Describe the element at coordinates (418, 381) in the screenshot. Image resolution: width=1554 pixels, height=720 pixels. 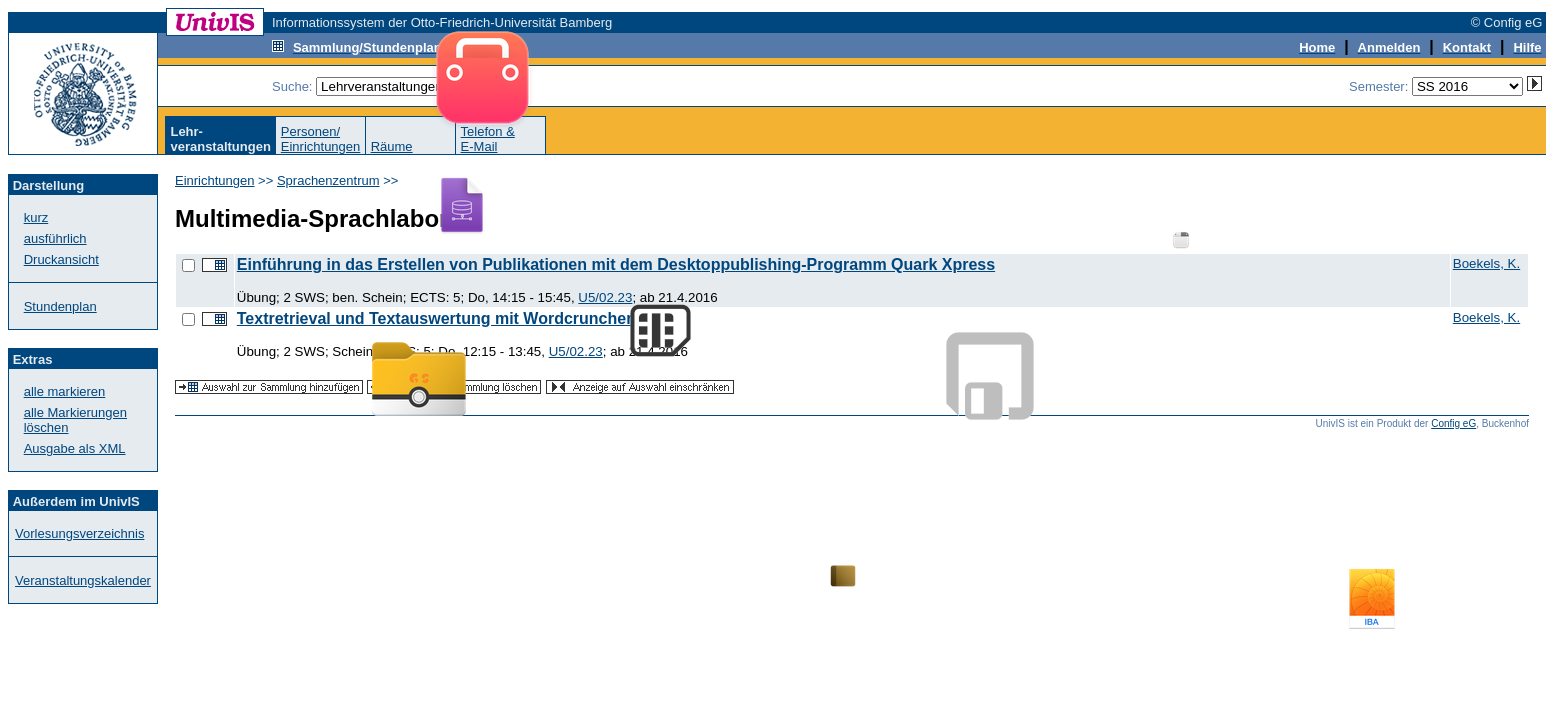
I see `open folder containing pokémon game files` at that location.